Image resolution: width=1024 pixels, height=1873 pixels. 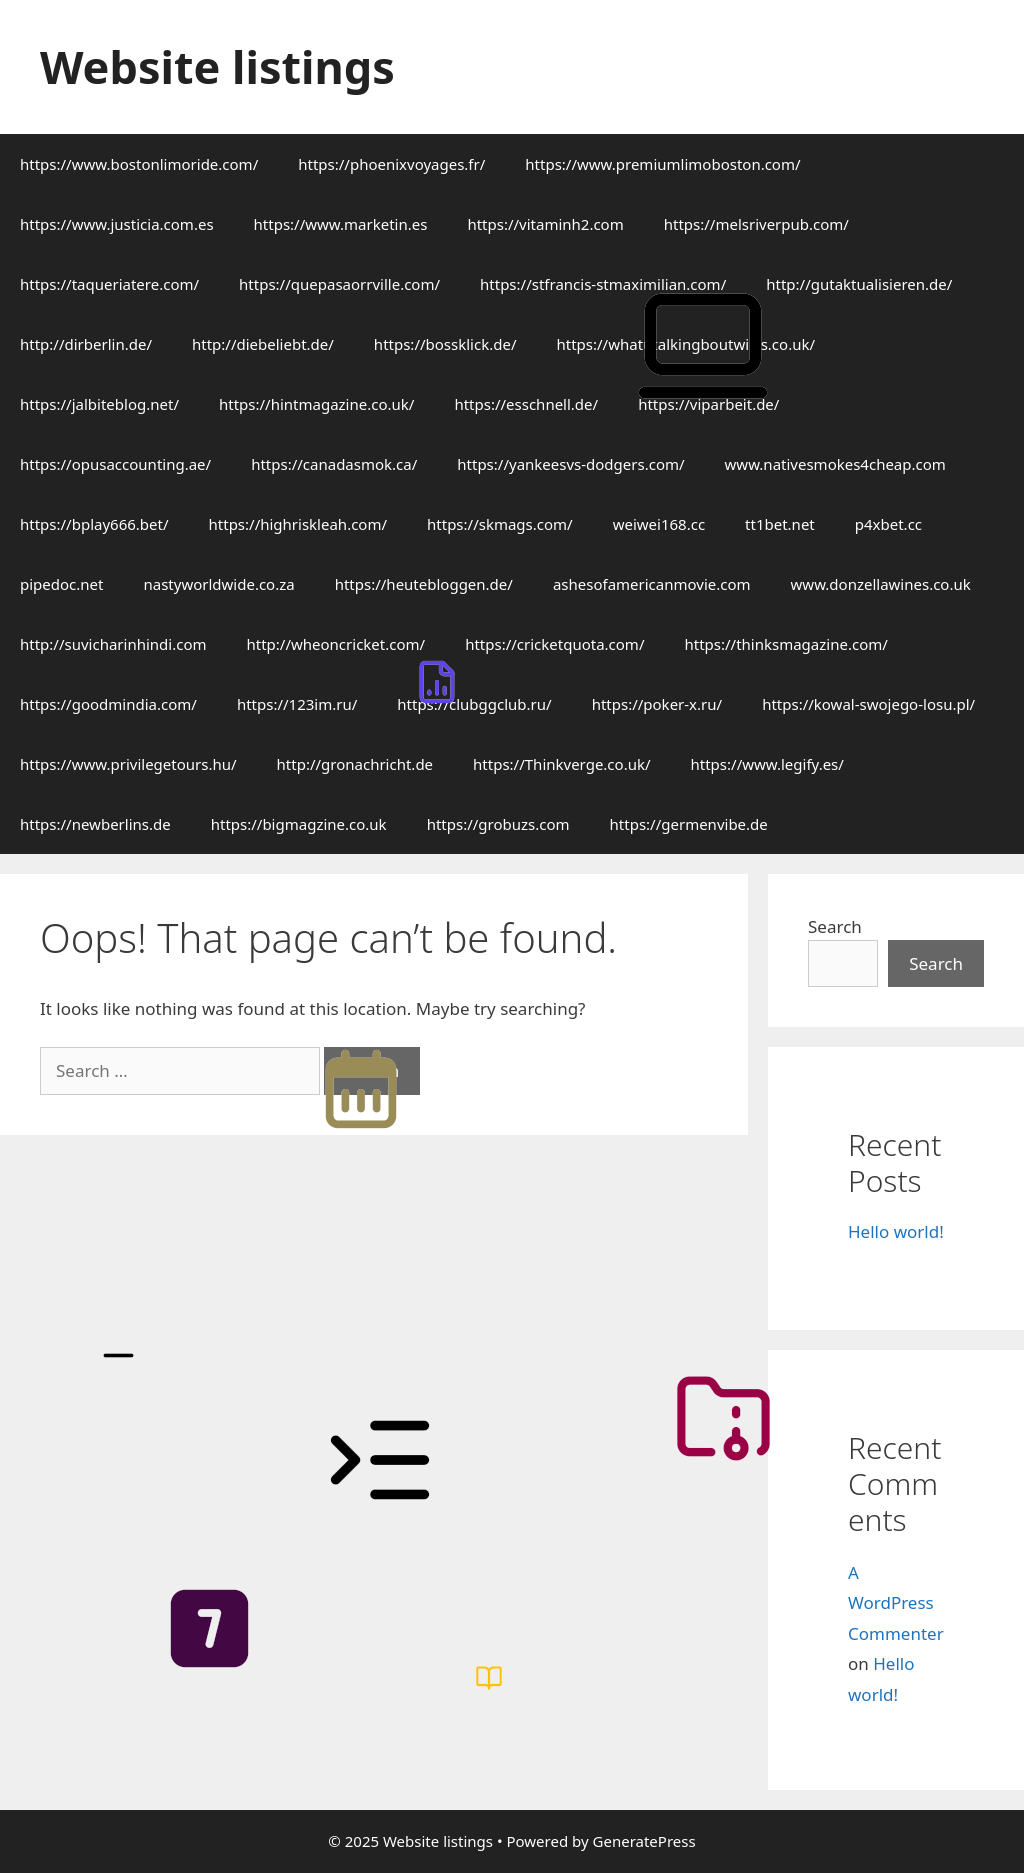 What do you see at coordinates (209, 1628) in the screenshot?
I see `select or navigate to item number 7` at bounding box center [209, 1628].